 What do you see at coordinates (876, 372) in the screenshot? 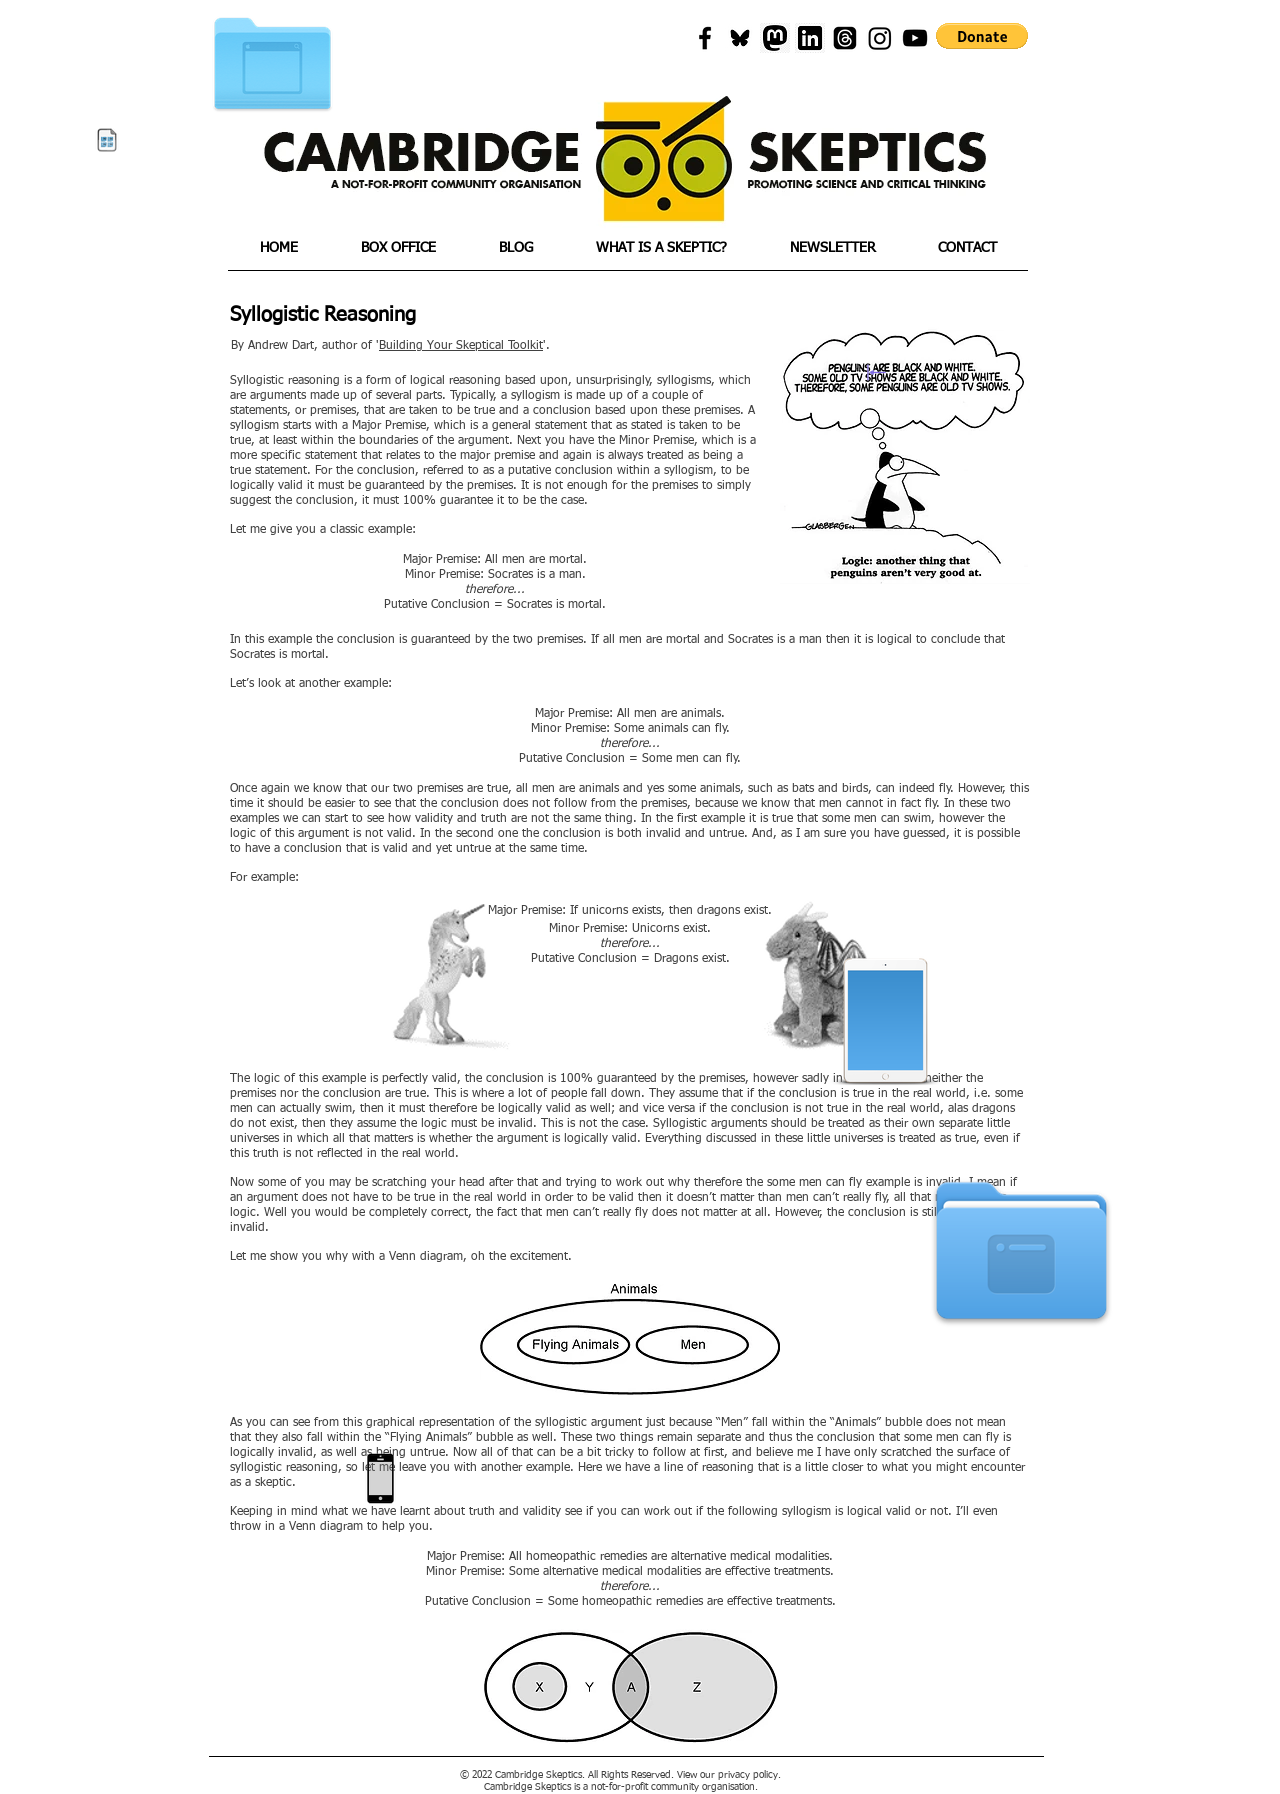
I see `go to the first item in a list or sequence` at bounding box center [876, 372].